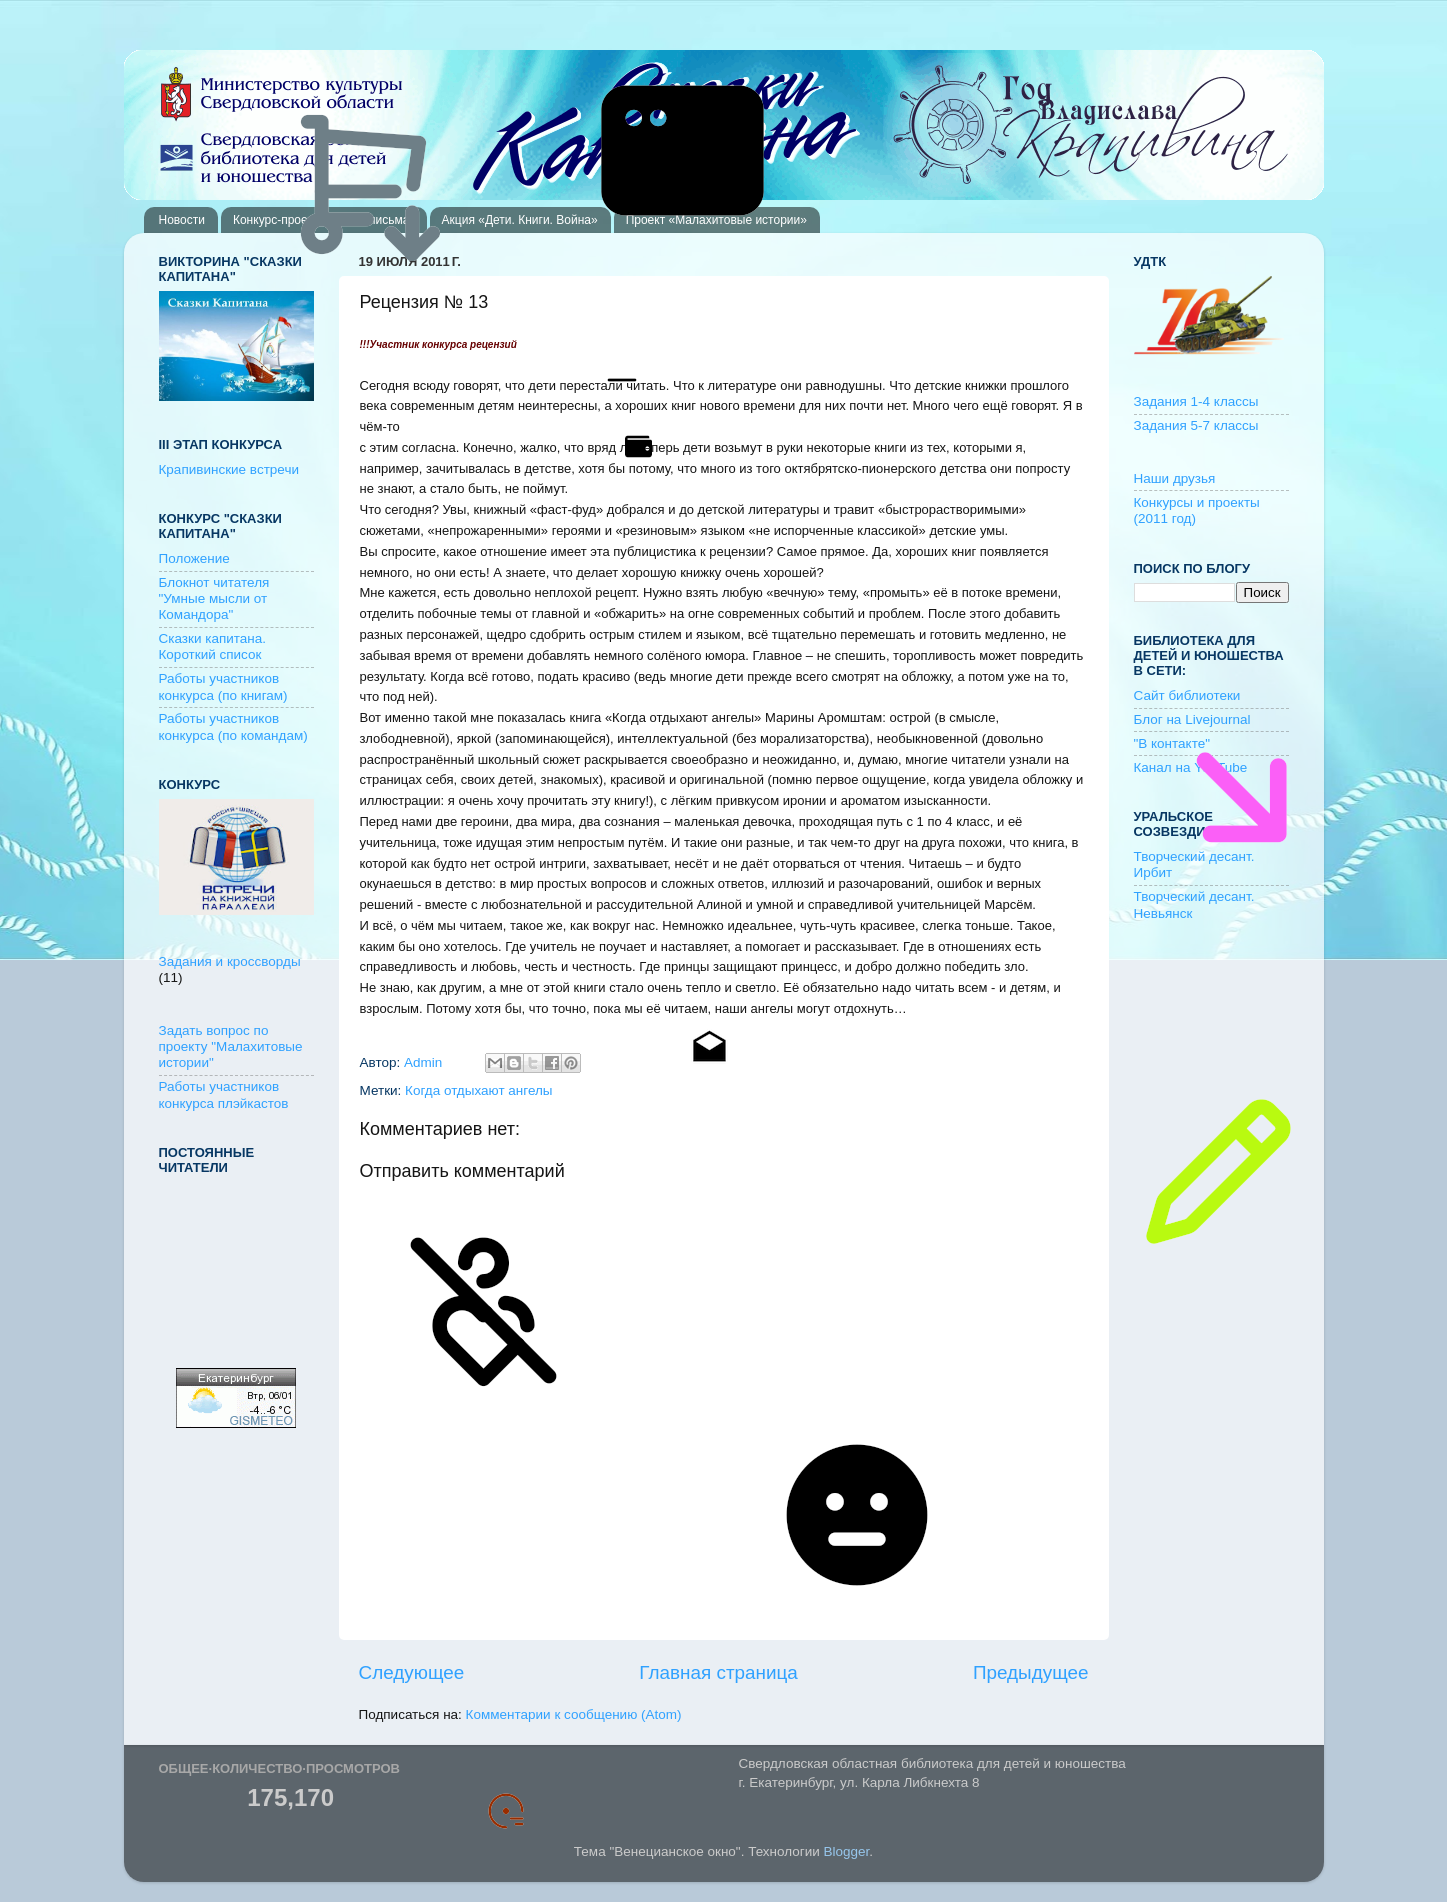 The height and width of the screenshot is (1902, 1447). What do you see at coordinates (1241, 797) in the screenshot?
I see `navigate to the next item diagonally` at bounding box center [1241, 797].